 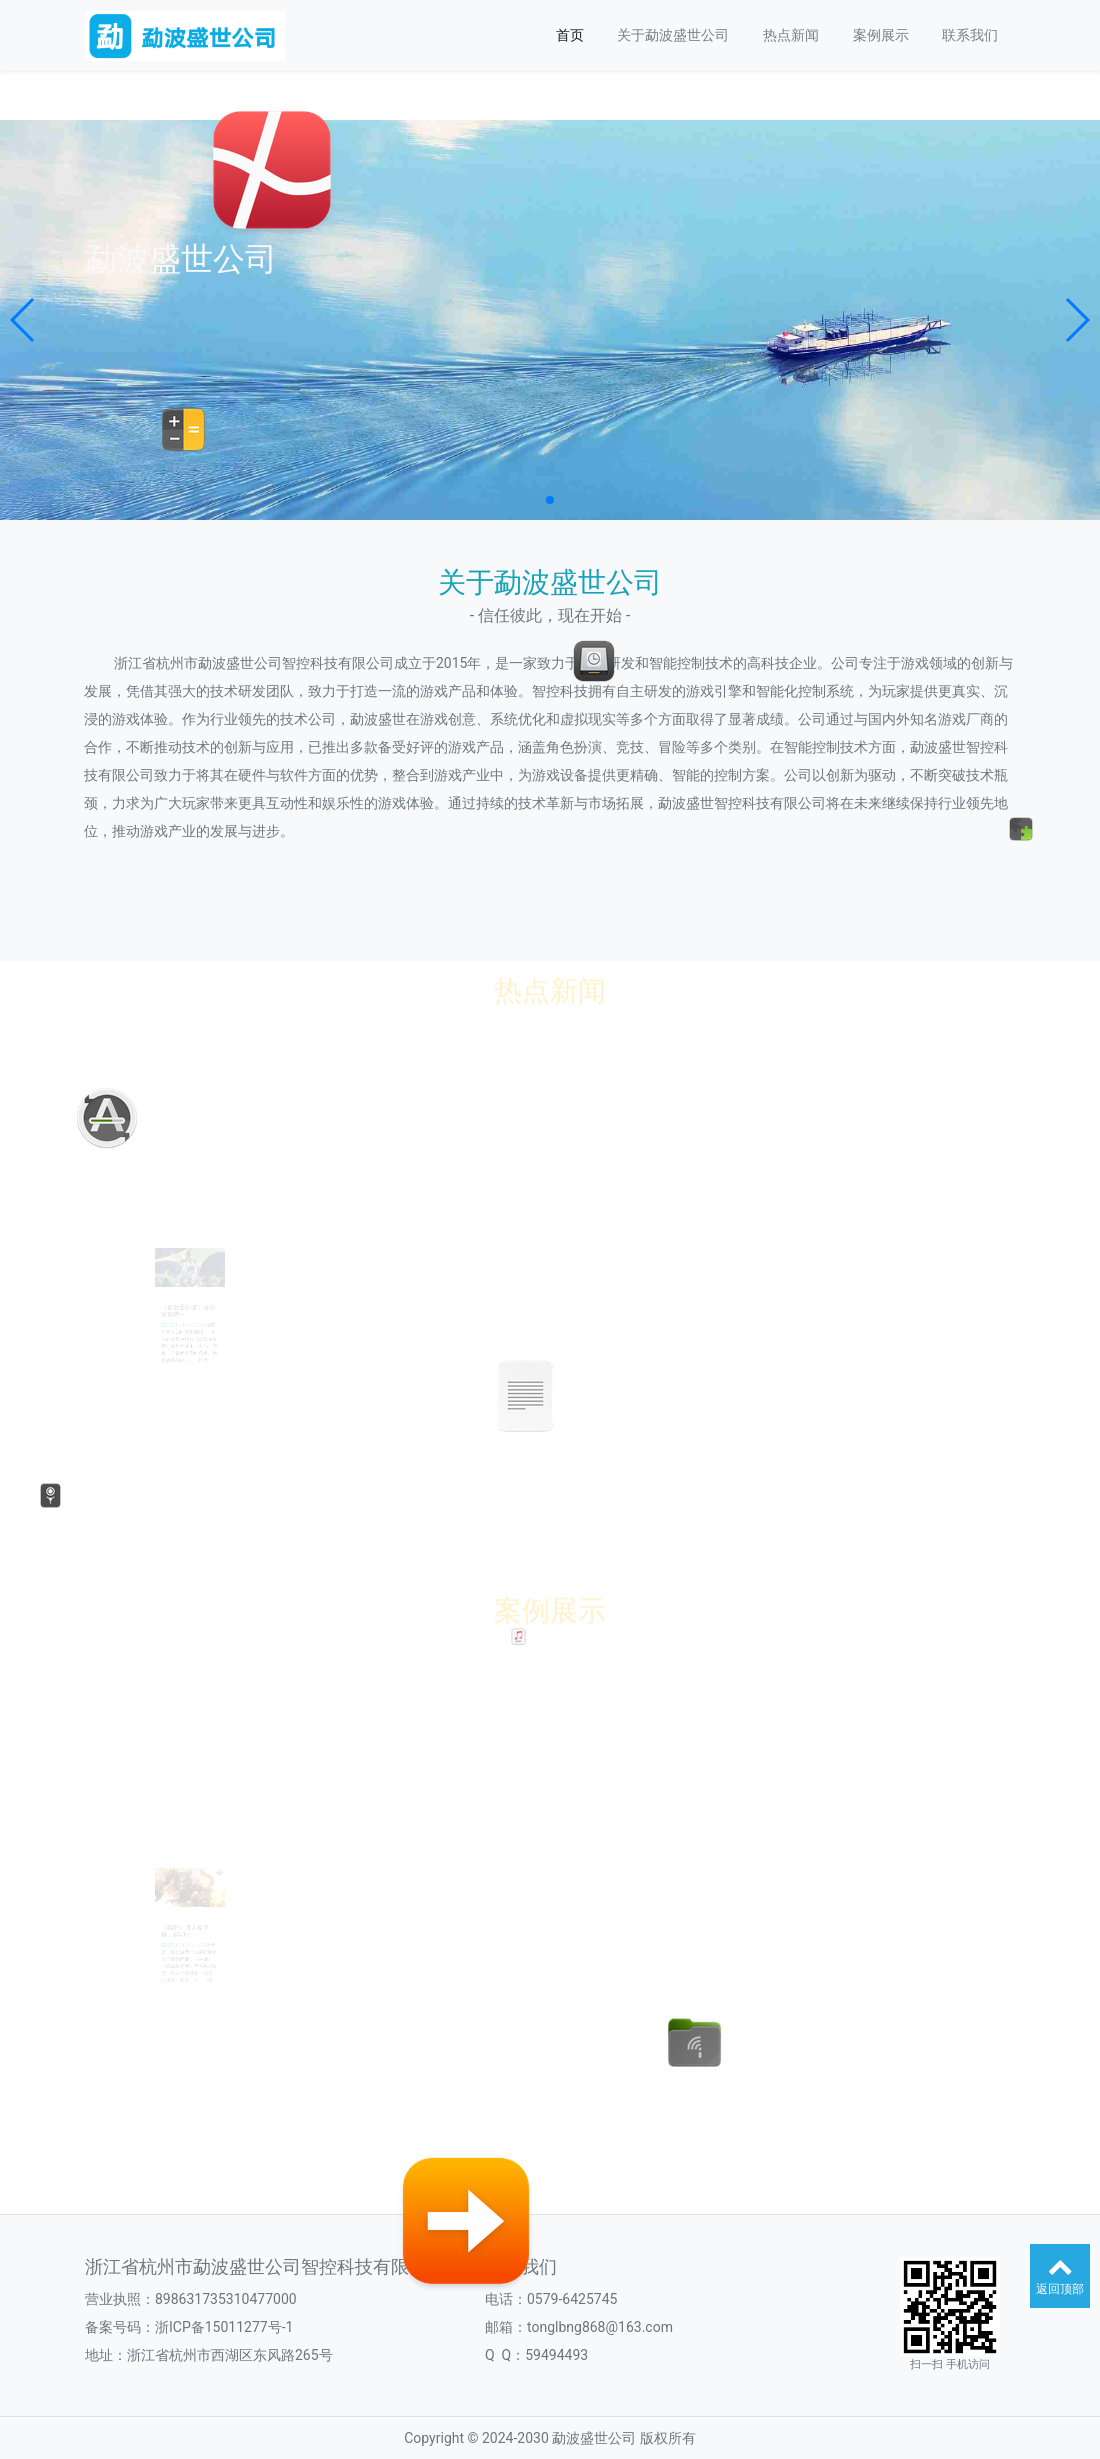 I want to click on open wineglass app for managing wine/windows applications, so click(x=272, y=170).